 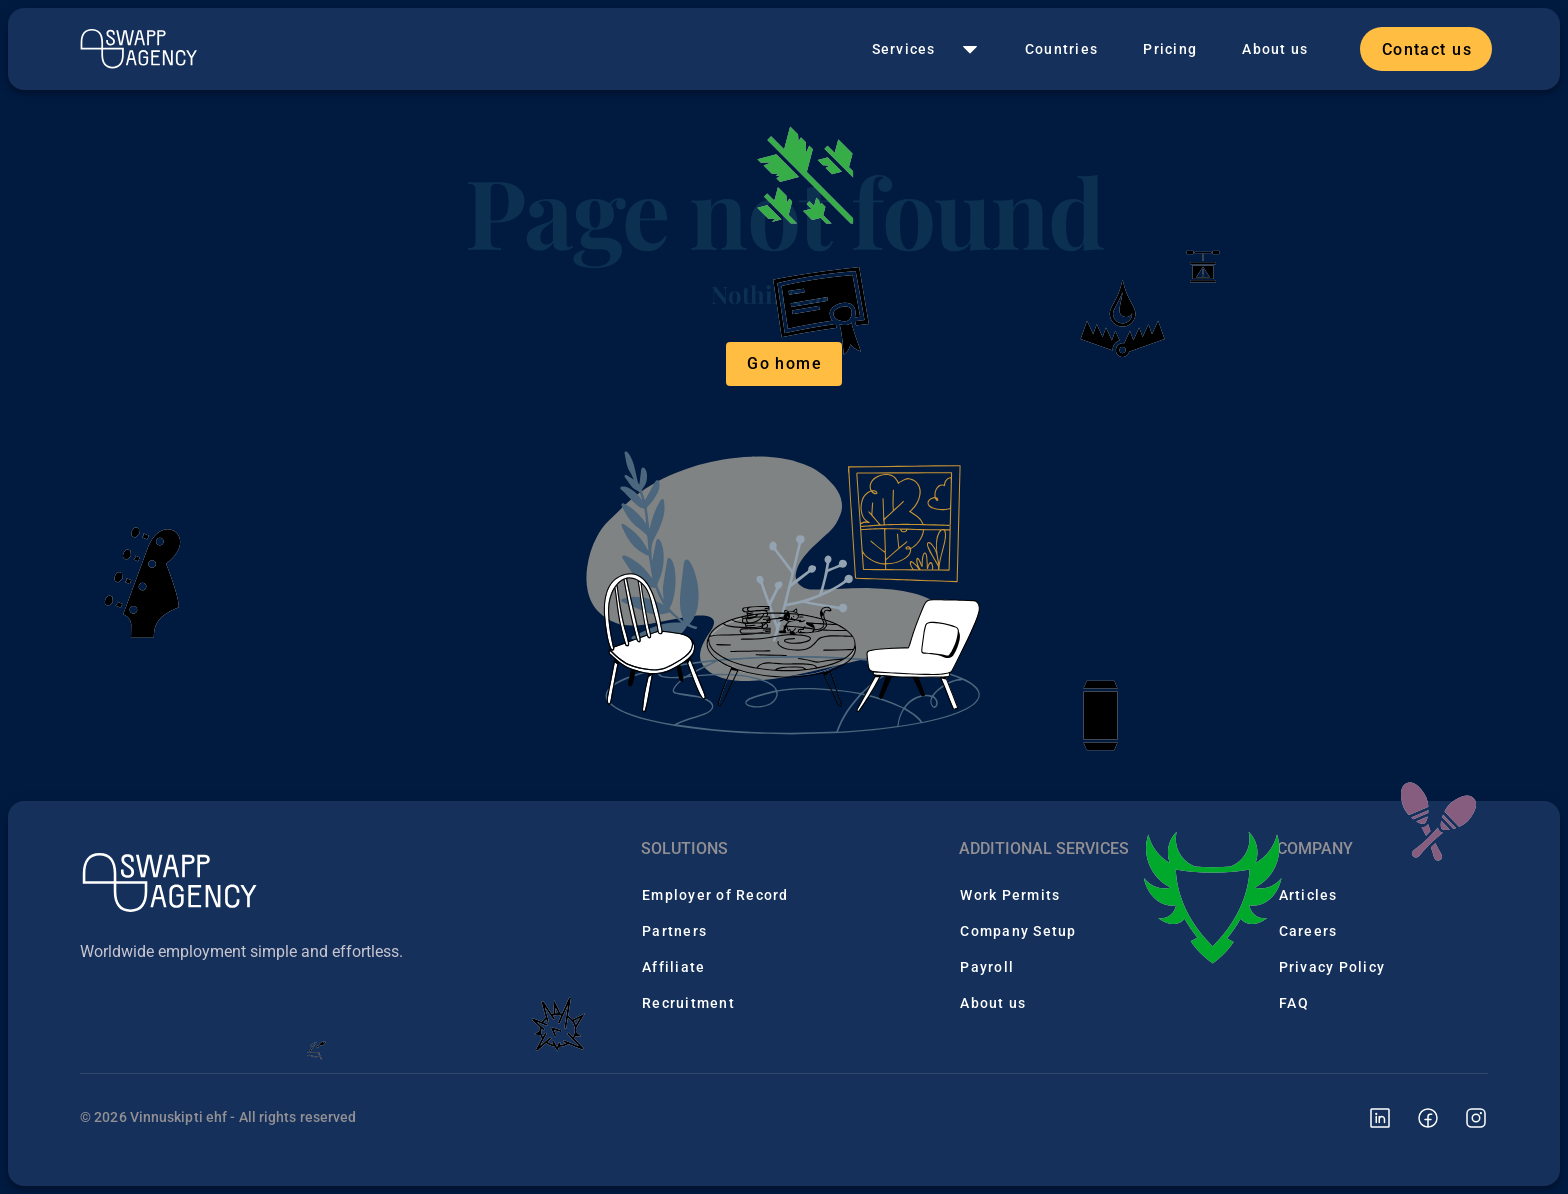 What do you see at coordinates (558, 1024) in the screenshot?
I see `sea urchin creature in a game inventory` at bounding box center [558, 1024].